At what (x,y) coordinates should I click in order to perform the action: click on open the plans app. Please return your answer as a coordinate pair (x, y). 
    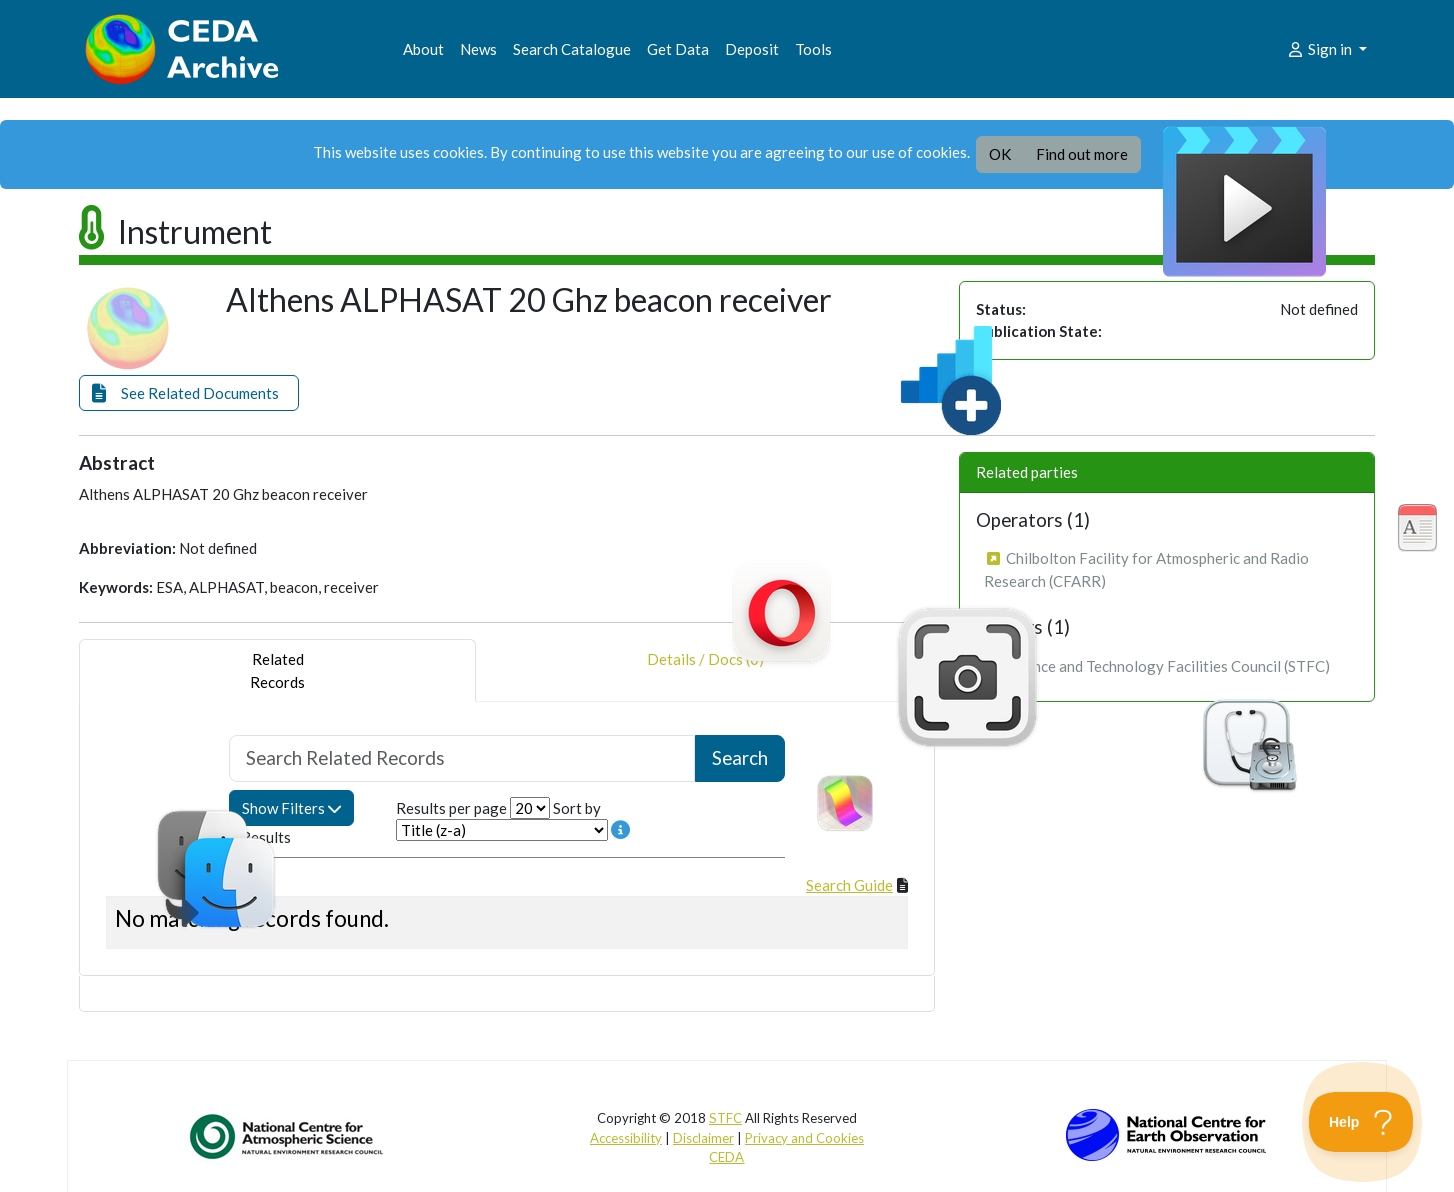
    Looking at the image, I should click on (946, 380).